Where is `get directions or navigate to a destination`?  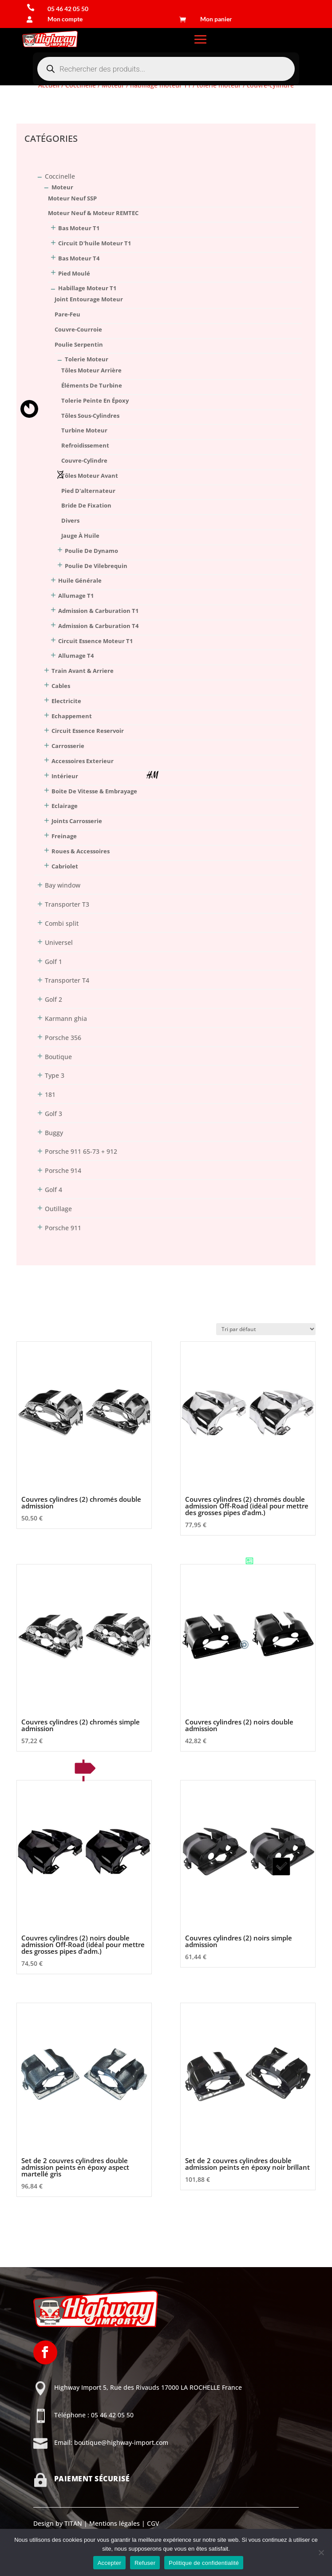
get directions or navigate to a destination is located at coordinates (84, 1770).